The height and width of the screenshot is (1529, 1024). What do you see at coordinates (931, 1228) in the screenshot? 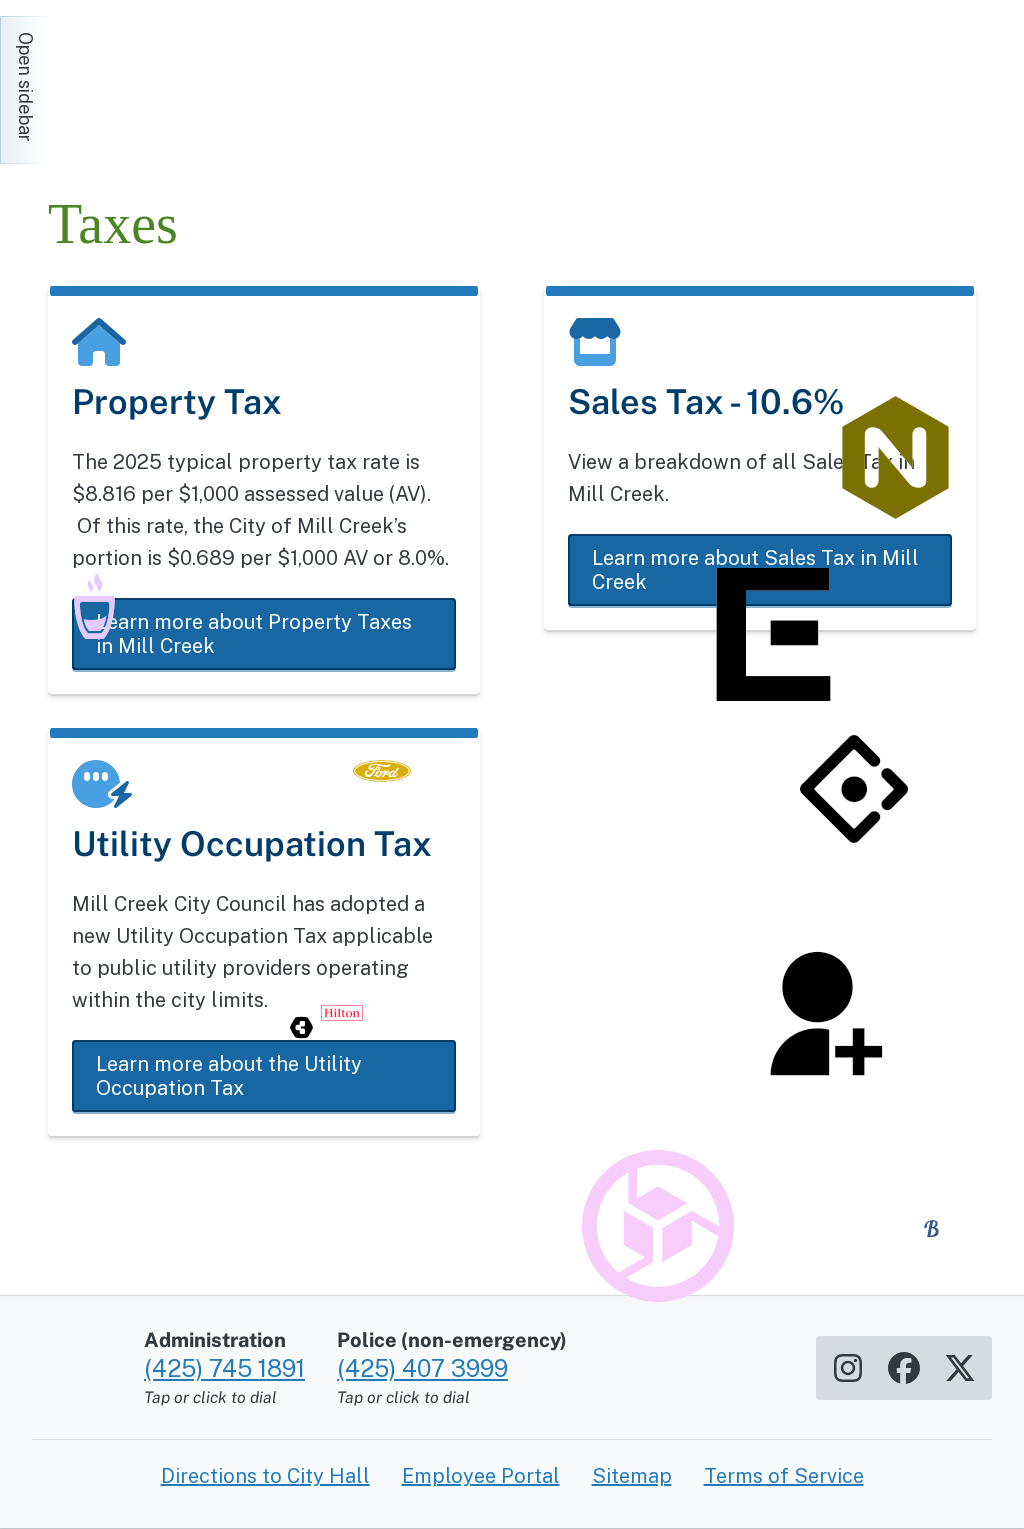
I see `buefy framework logo` at bounding box center [931, 1228].